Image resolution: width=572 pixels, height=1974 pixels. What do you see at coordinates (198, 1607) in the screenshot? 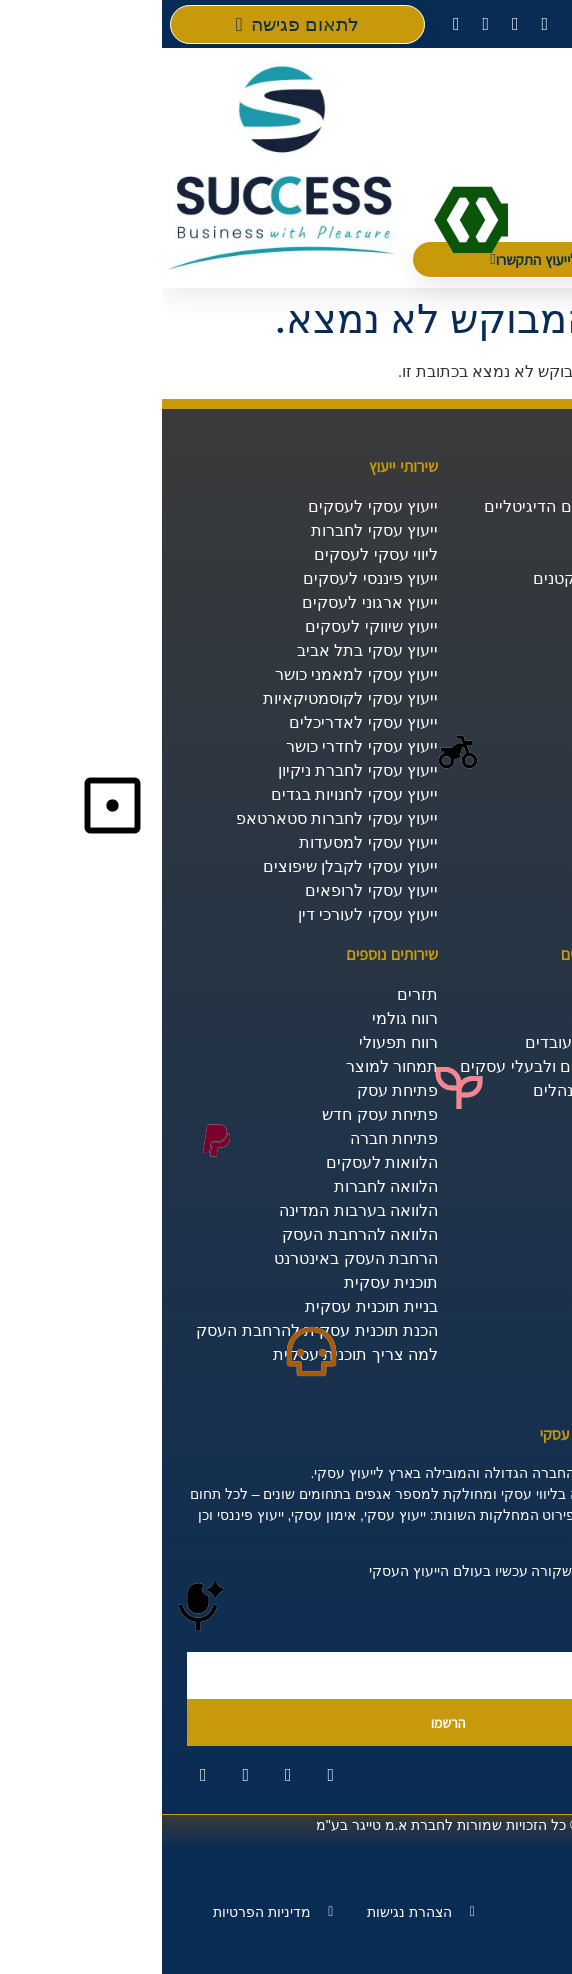
I see `activate AI voice assistant` at bounding box center [198, 1607].